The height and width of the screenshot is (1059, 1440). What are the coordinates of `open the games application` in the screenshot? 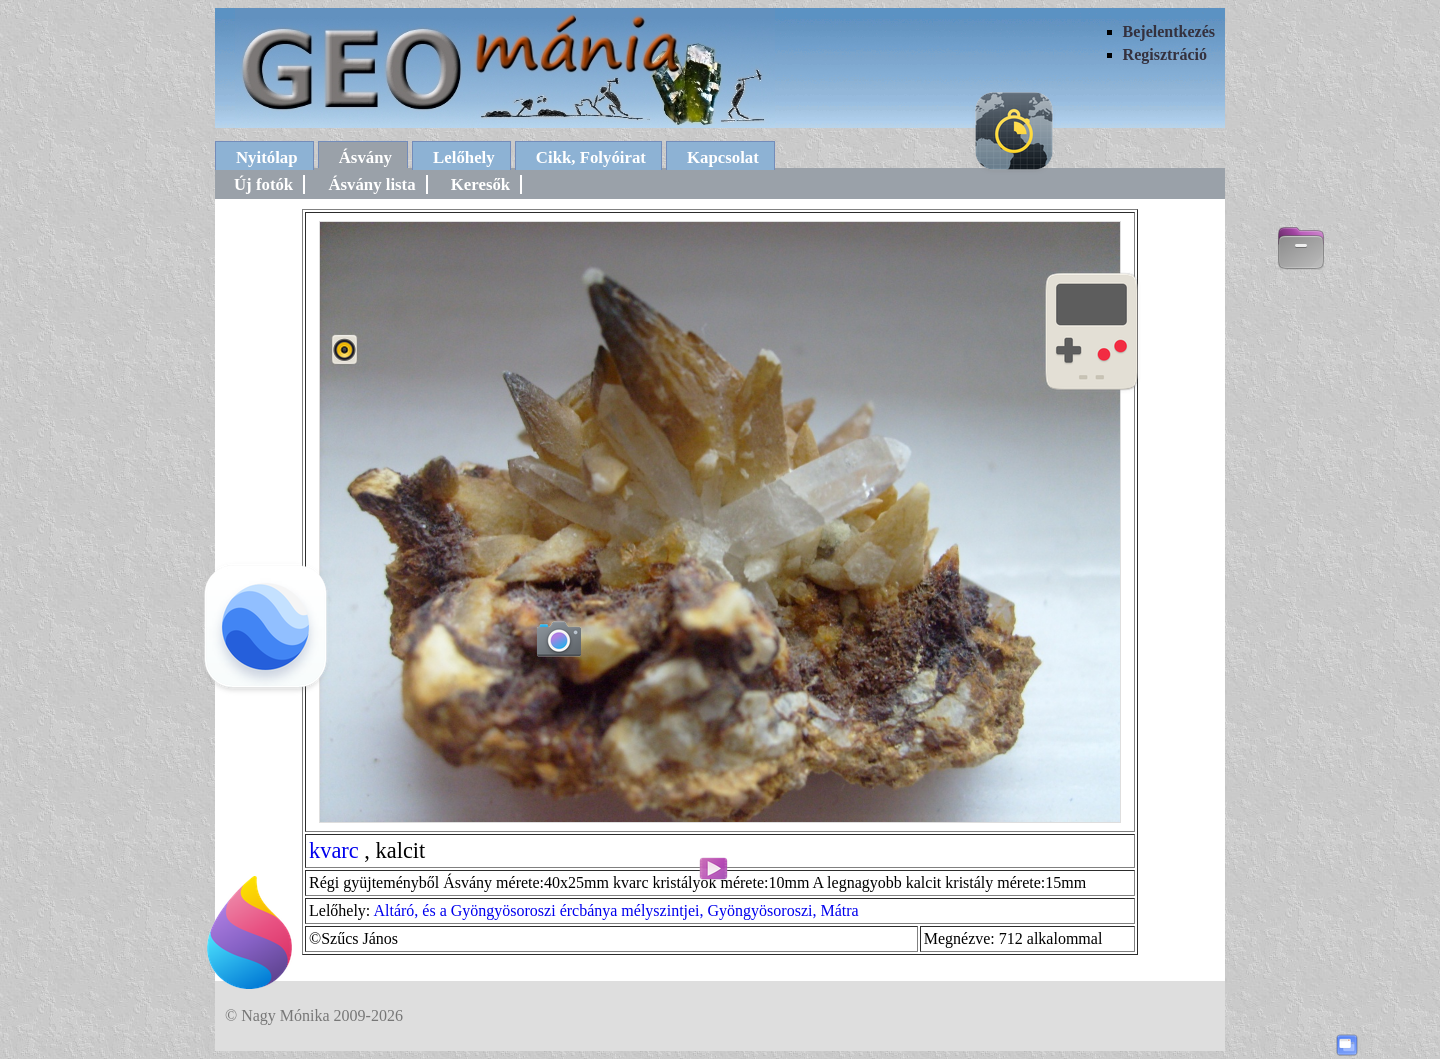 It's located at (1091, 331).